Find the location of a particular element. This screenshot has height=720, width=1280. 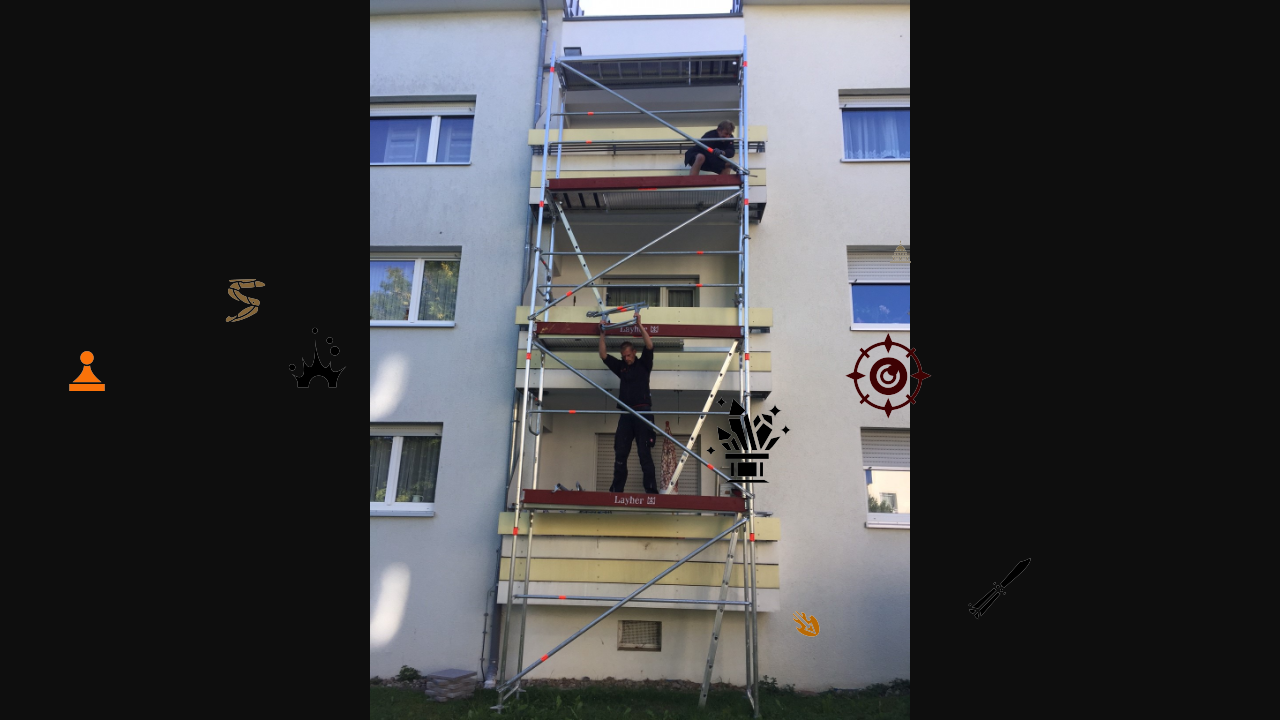

fire a special attack or projectile is located at coordinates (806, 624).